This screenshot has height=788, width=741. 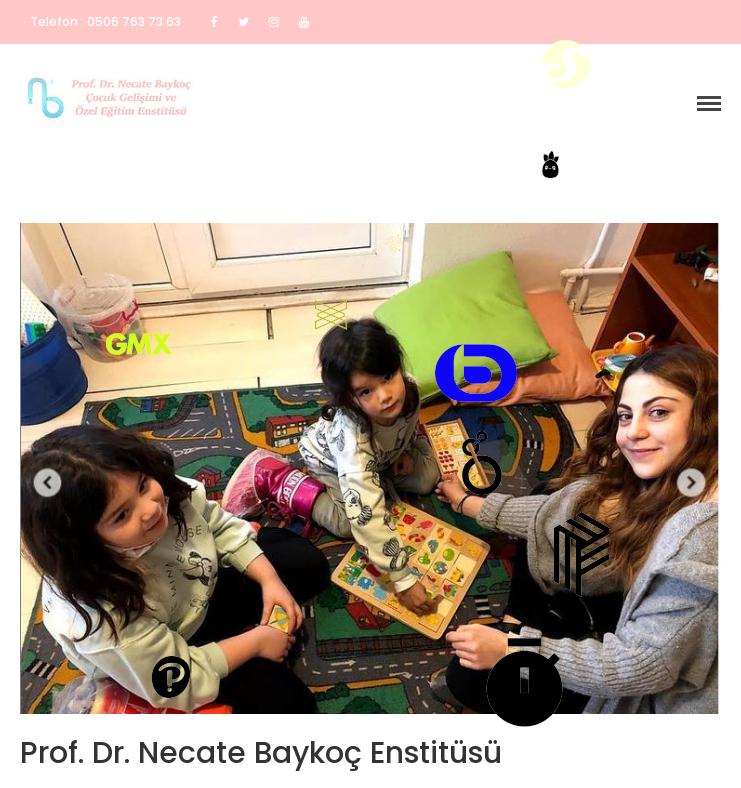 What do you see at coordinates (550, 164) in the screenshot?
I see `pinia state management library logo` at bounding box center [550, 164].